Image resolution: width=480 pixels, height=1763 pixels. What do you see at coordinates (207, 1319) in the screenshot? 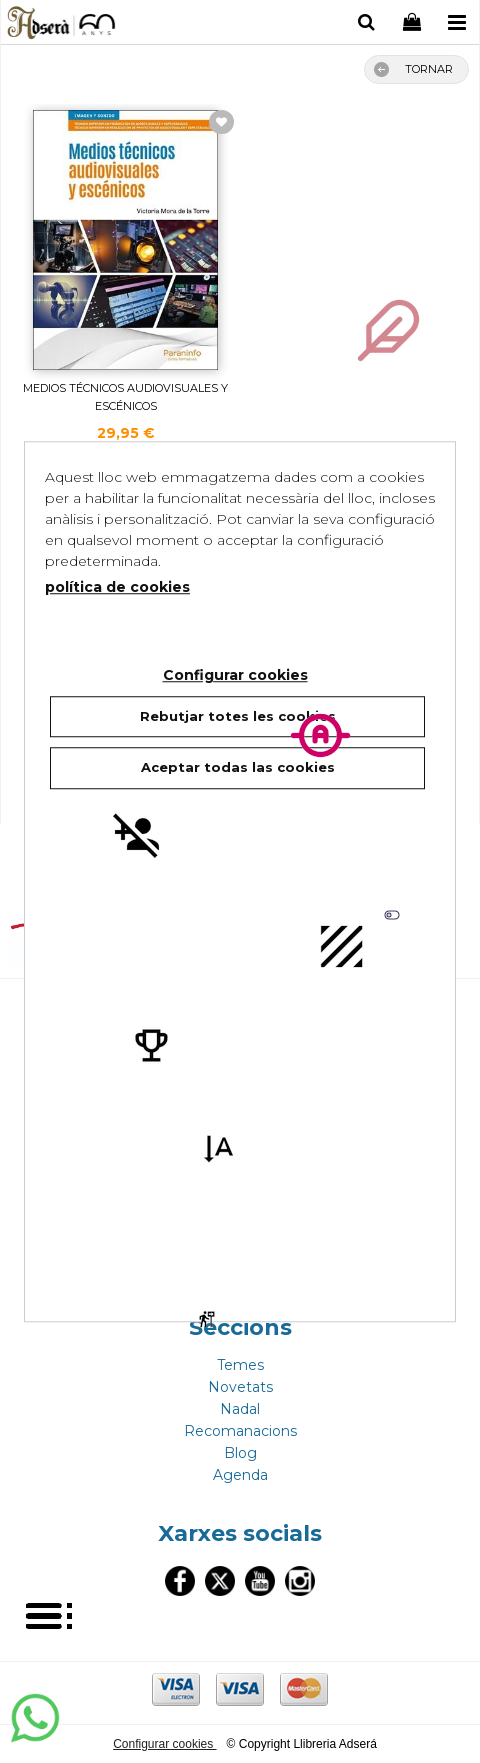
I see `follow directional signs or navigation guidance` at bounding box center [207, 1319].